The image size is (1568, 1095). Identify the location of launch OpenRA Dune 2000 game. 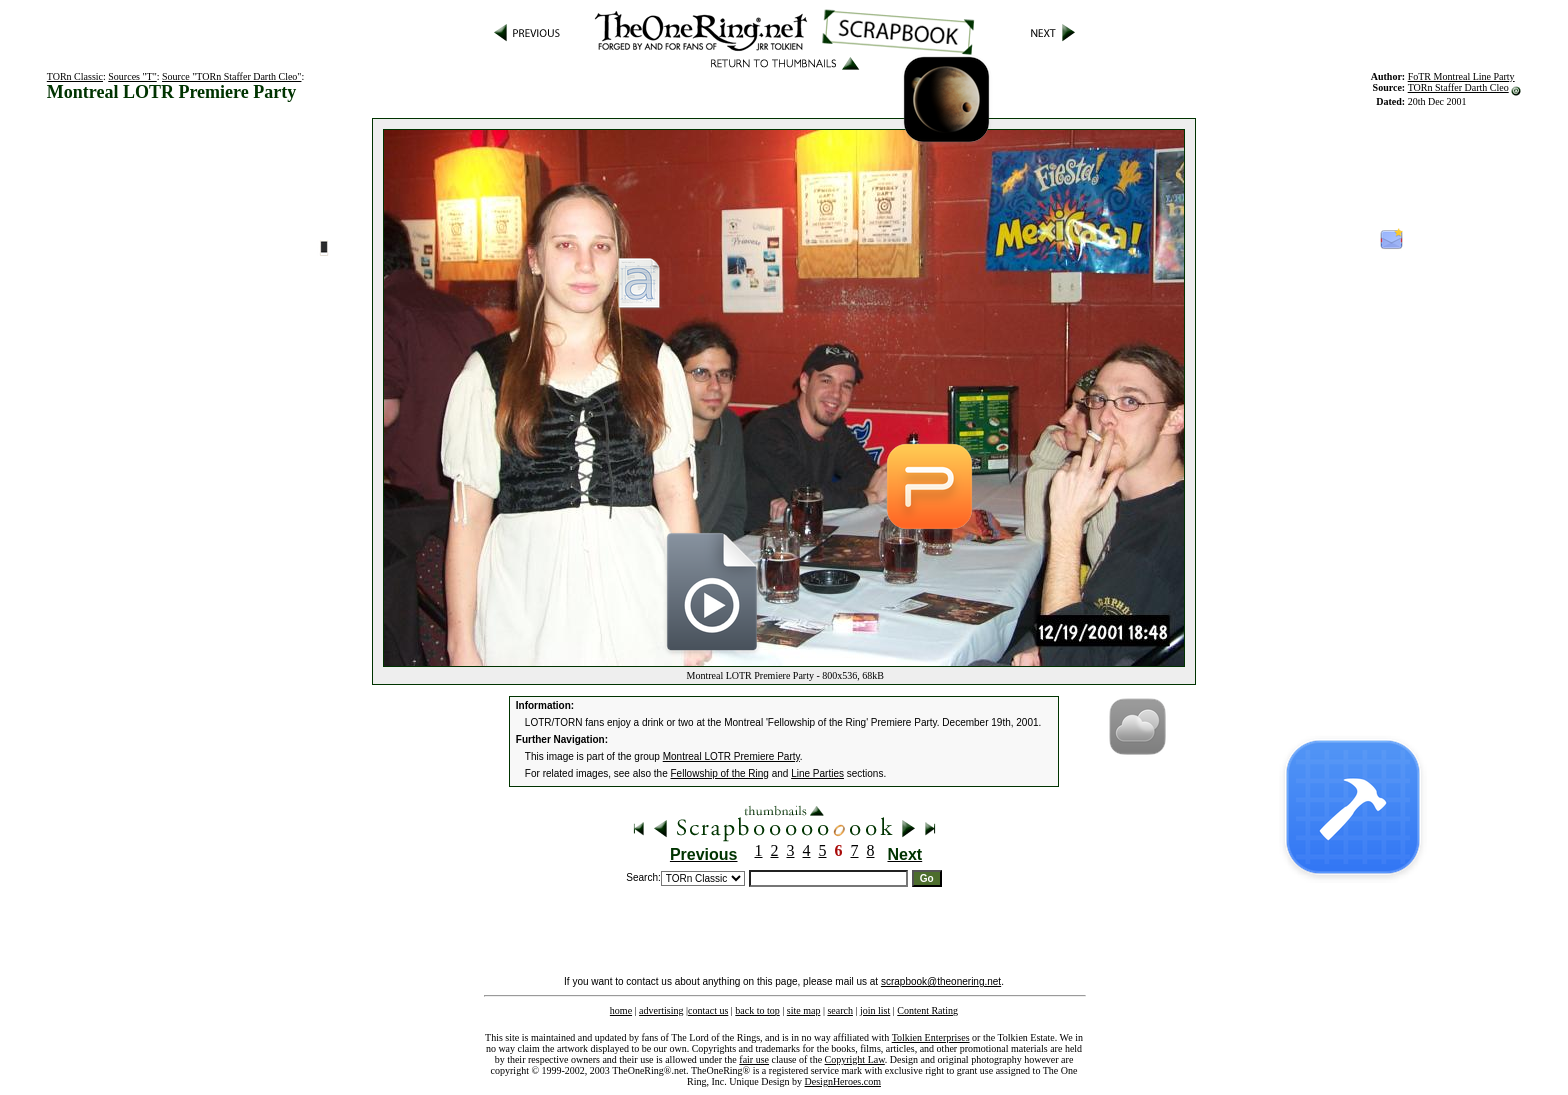
(946, 99).